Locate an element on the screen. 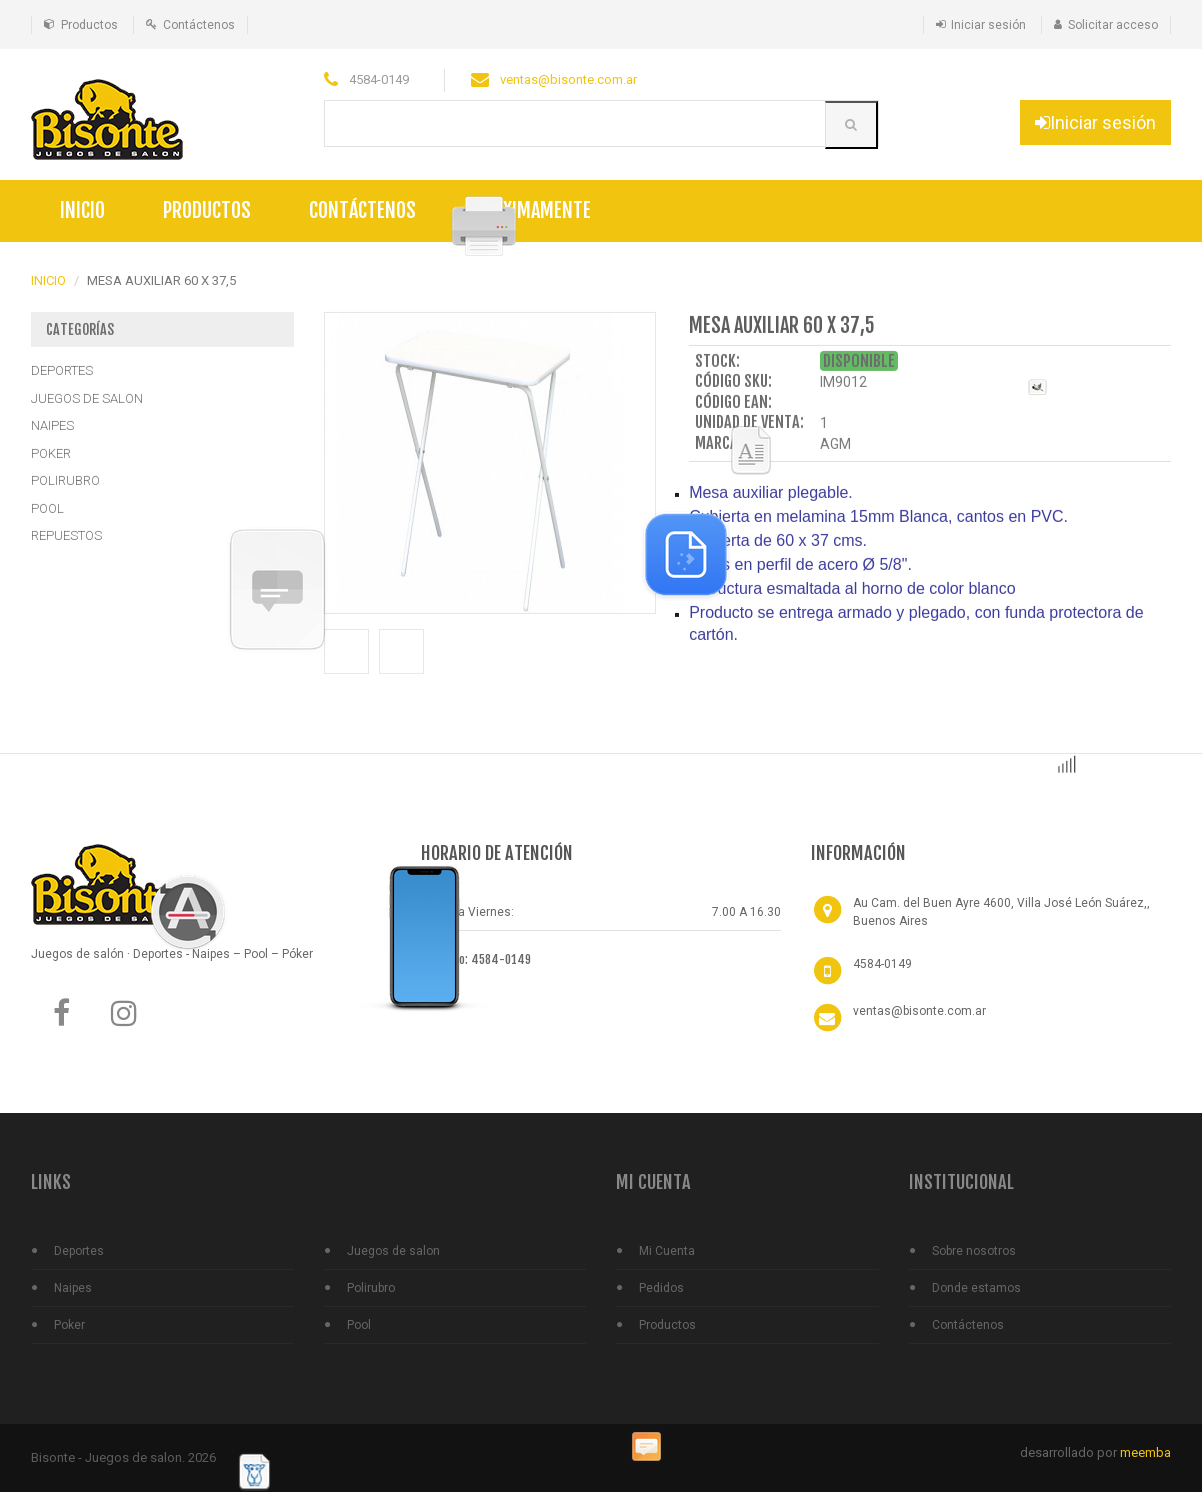  compressed GIMP project file is located at coordinates (1037, 386).